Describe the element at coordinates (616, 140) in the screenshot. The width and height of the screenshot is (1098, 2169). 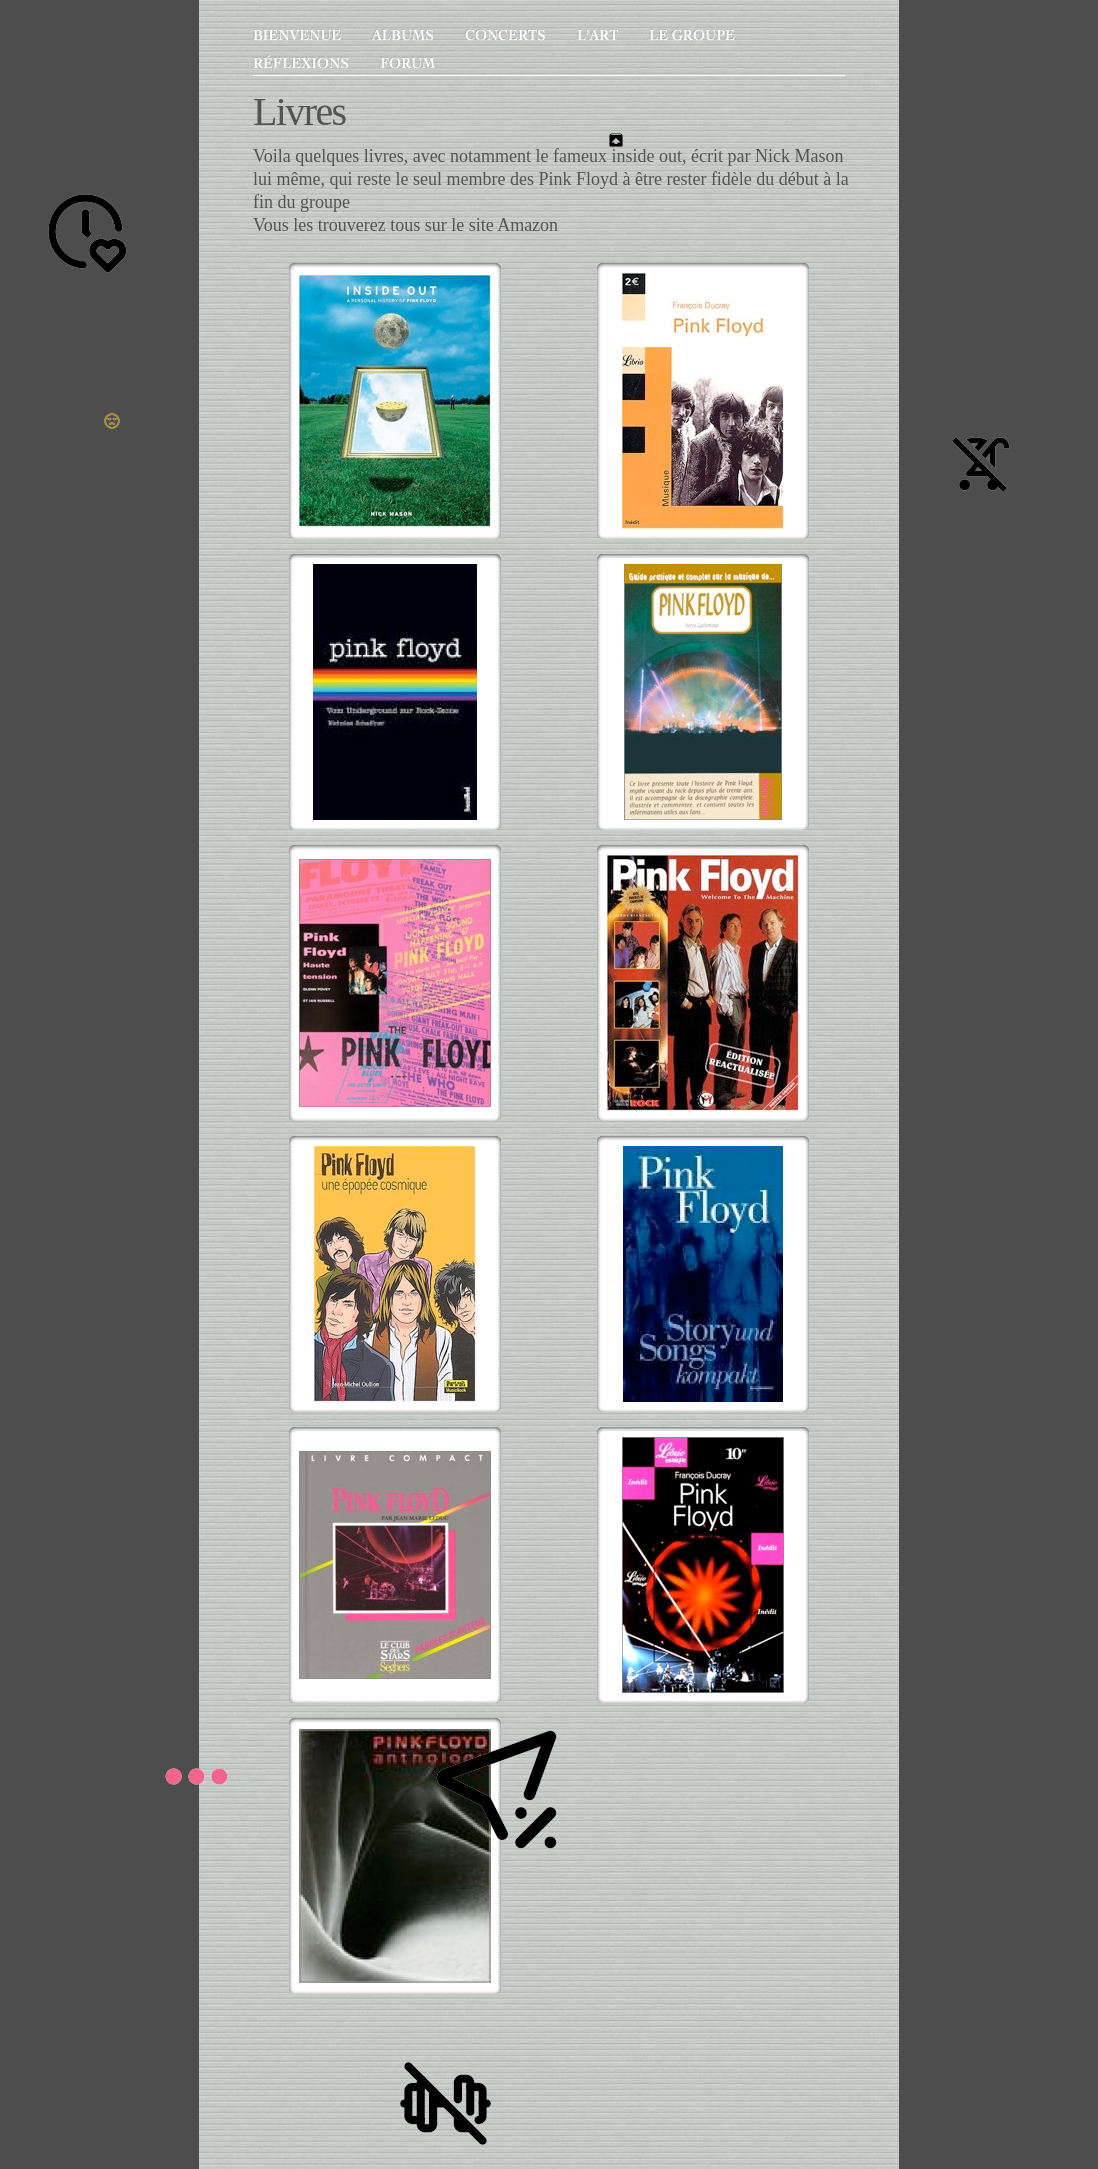
I see `restore item from archive` at that location.